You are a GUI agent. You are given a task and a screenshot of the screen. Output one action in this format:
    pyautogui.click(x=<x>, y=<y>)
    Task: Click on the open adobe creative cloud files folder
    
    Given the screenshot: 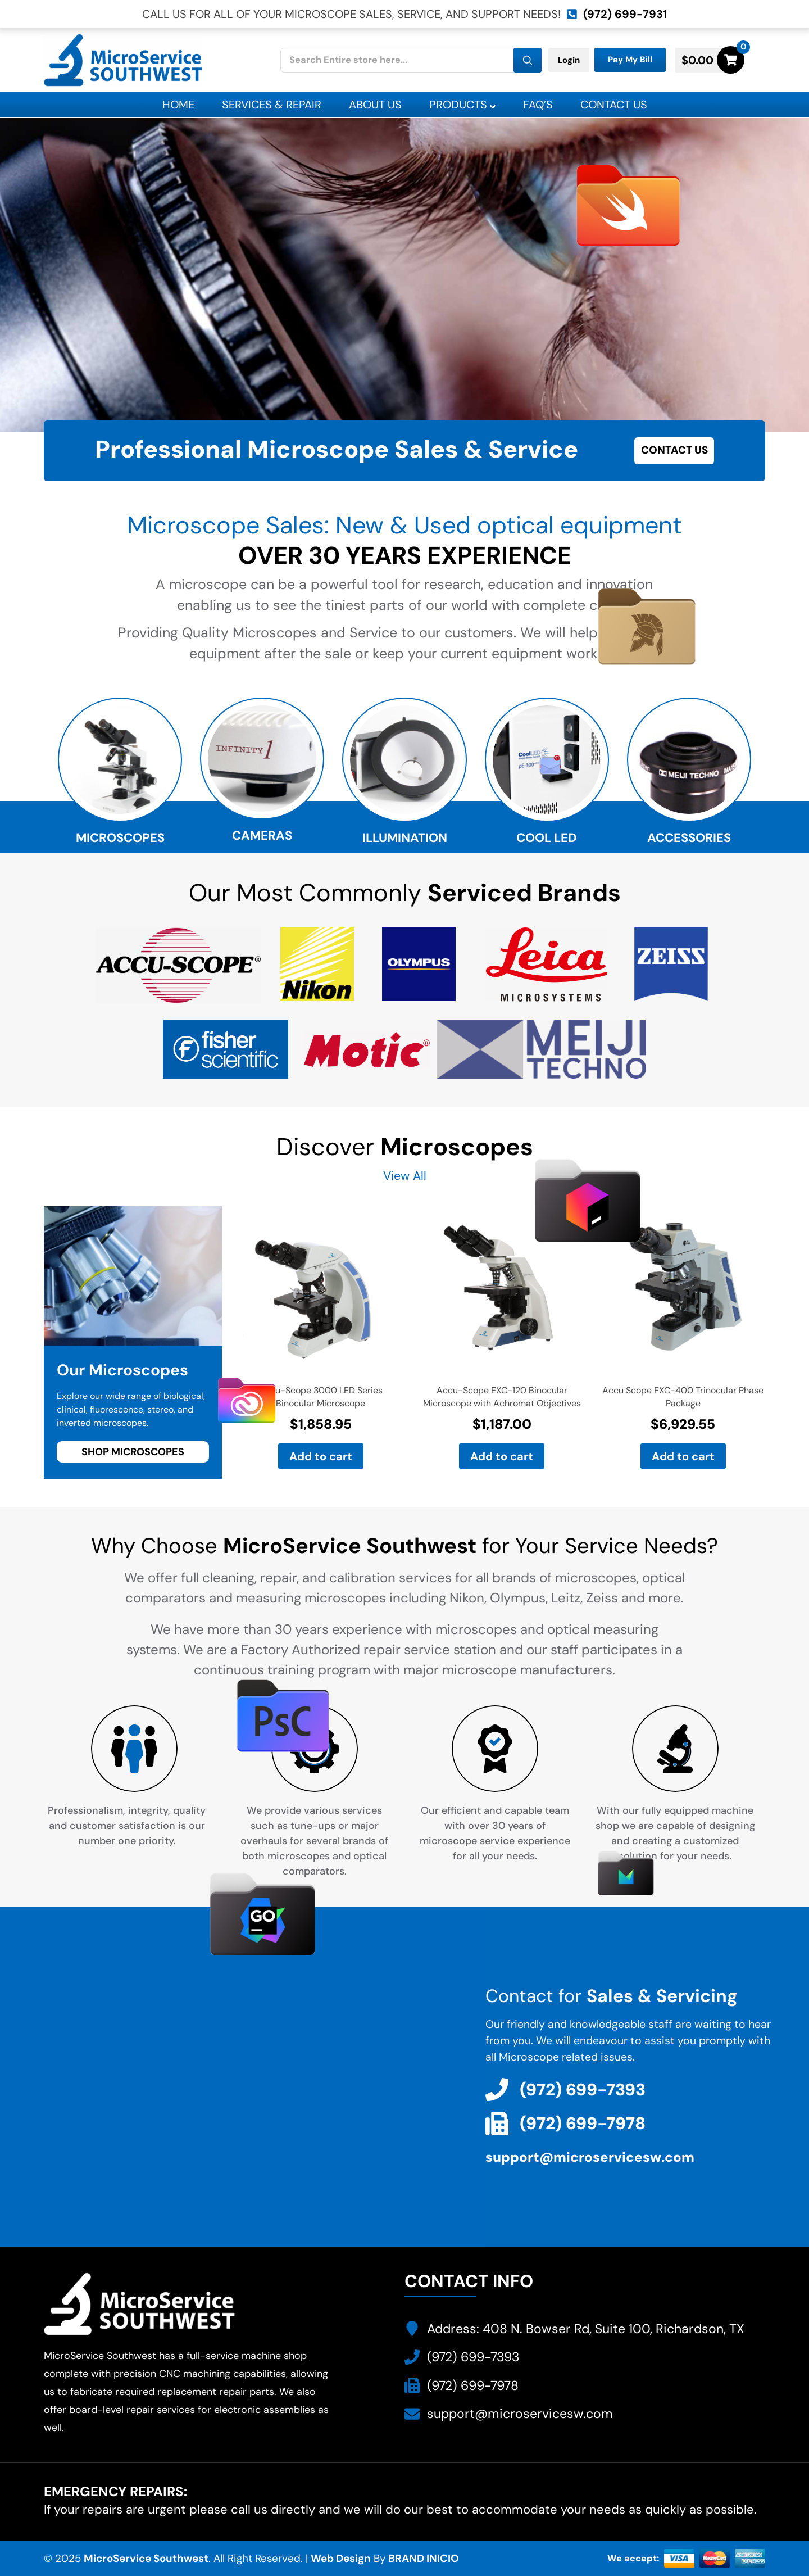 What is the action you would take?
    pyautogui.click(x=247, y=1402)
    